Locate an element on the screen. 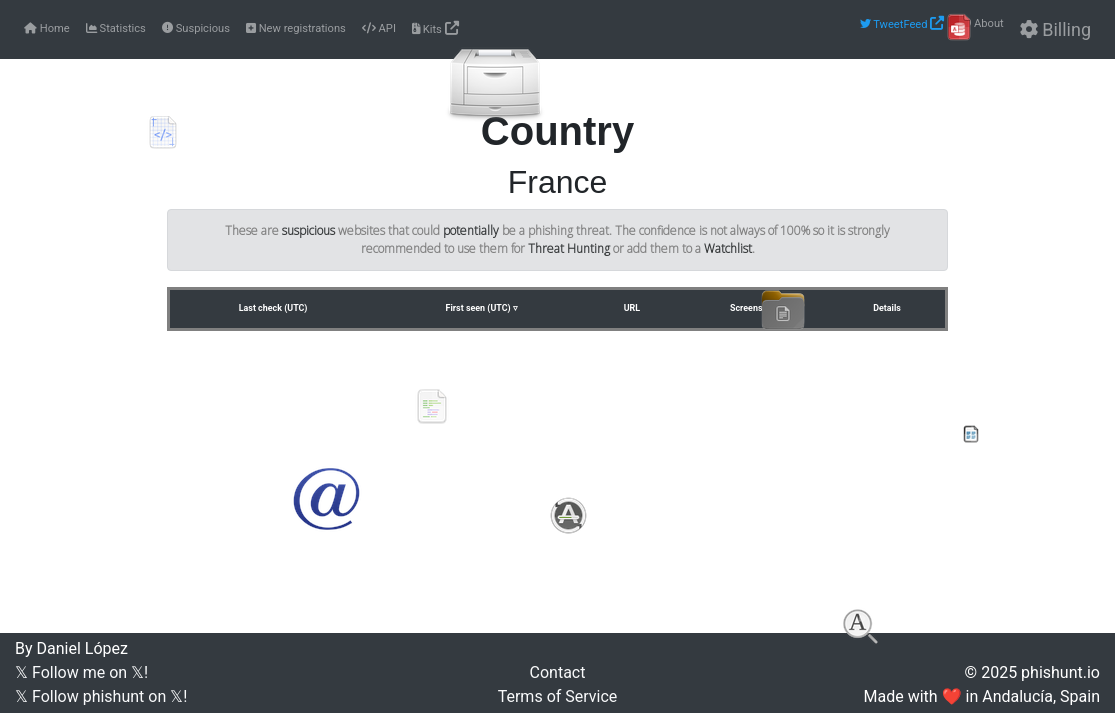 The height and width of the screenshot is (720, 1115). print document using postscript printer is located at coordinates (495, 83).